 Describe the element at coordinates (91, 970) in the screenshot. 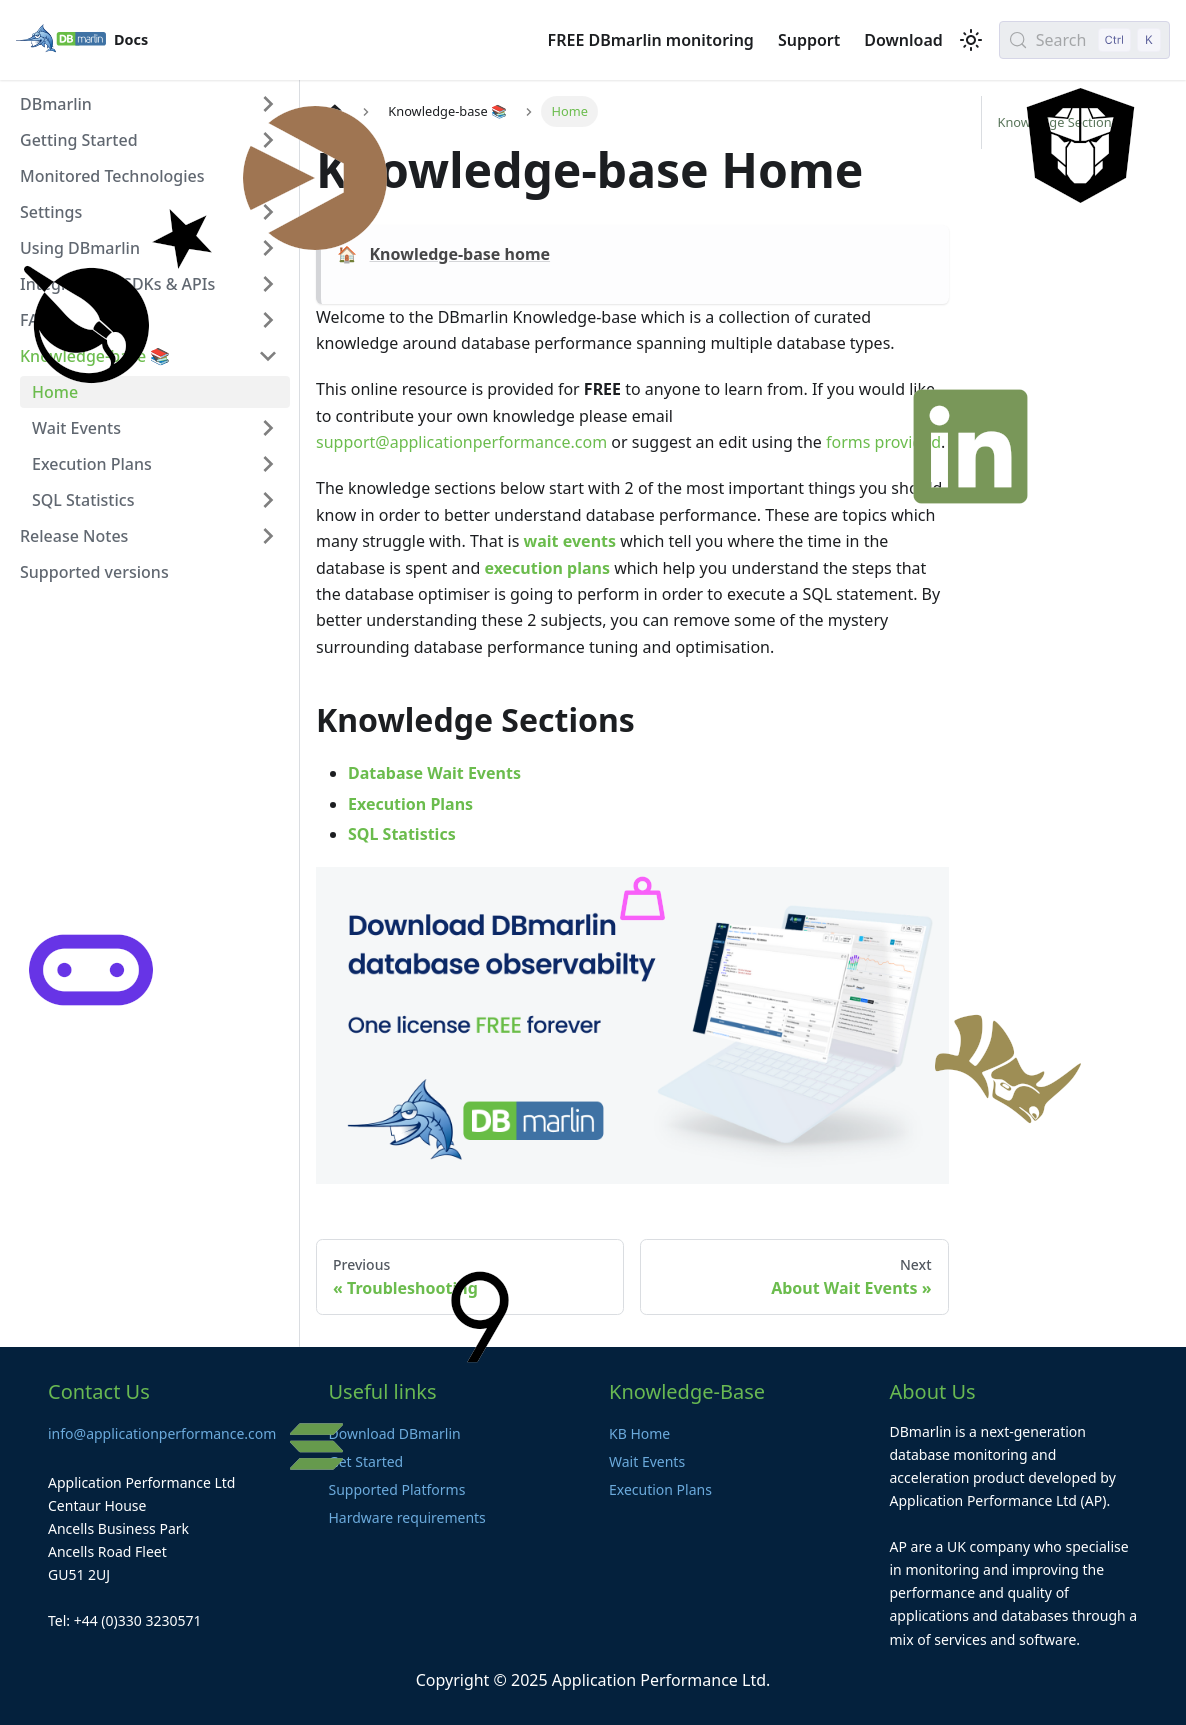

I see `micro:bit brand logo` at that location.